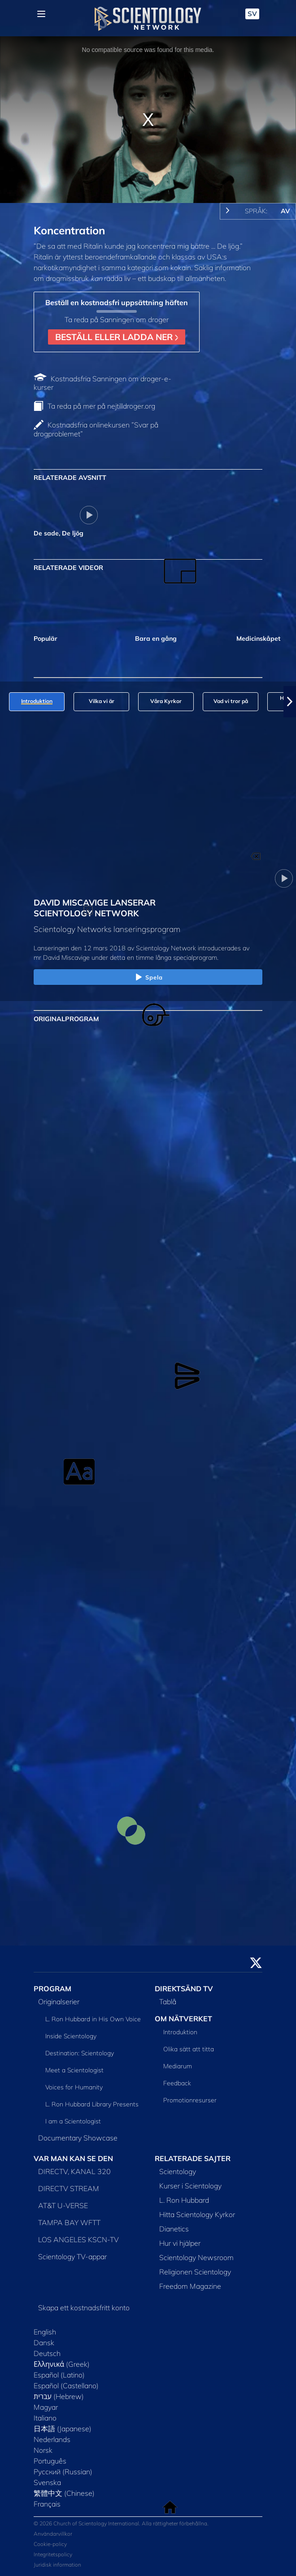 The height and width of the screenshot is (2576, 296). What do you see at coordinates (79, 1471) in the screenshot?
I see `change font size settings` at bounding box center [79, 1471].